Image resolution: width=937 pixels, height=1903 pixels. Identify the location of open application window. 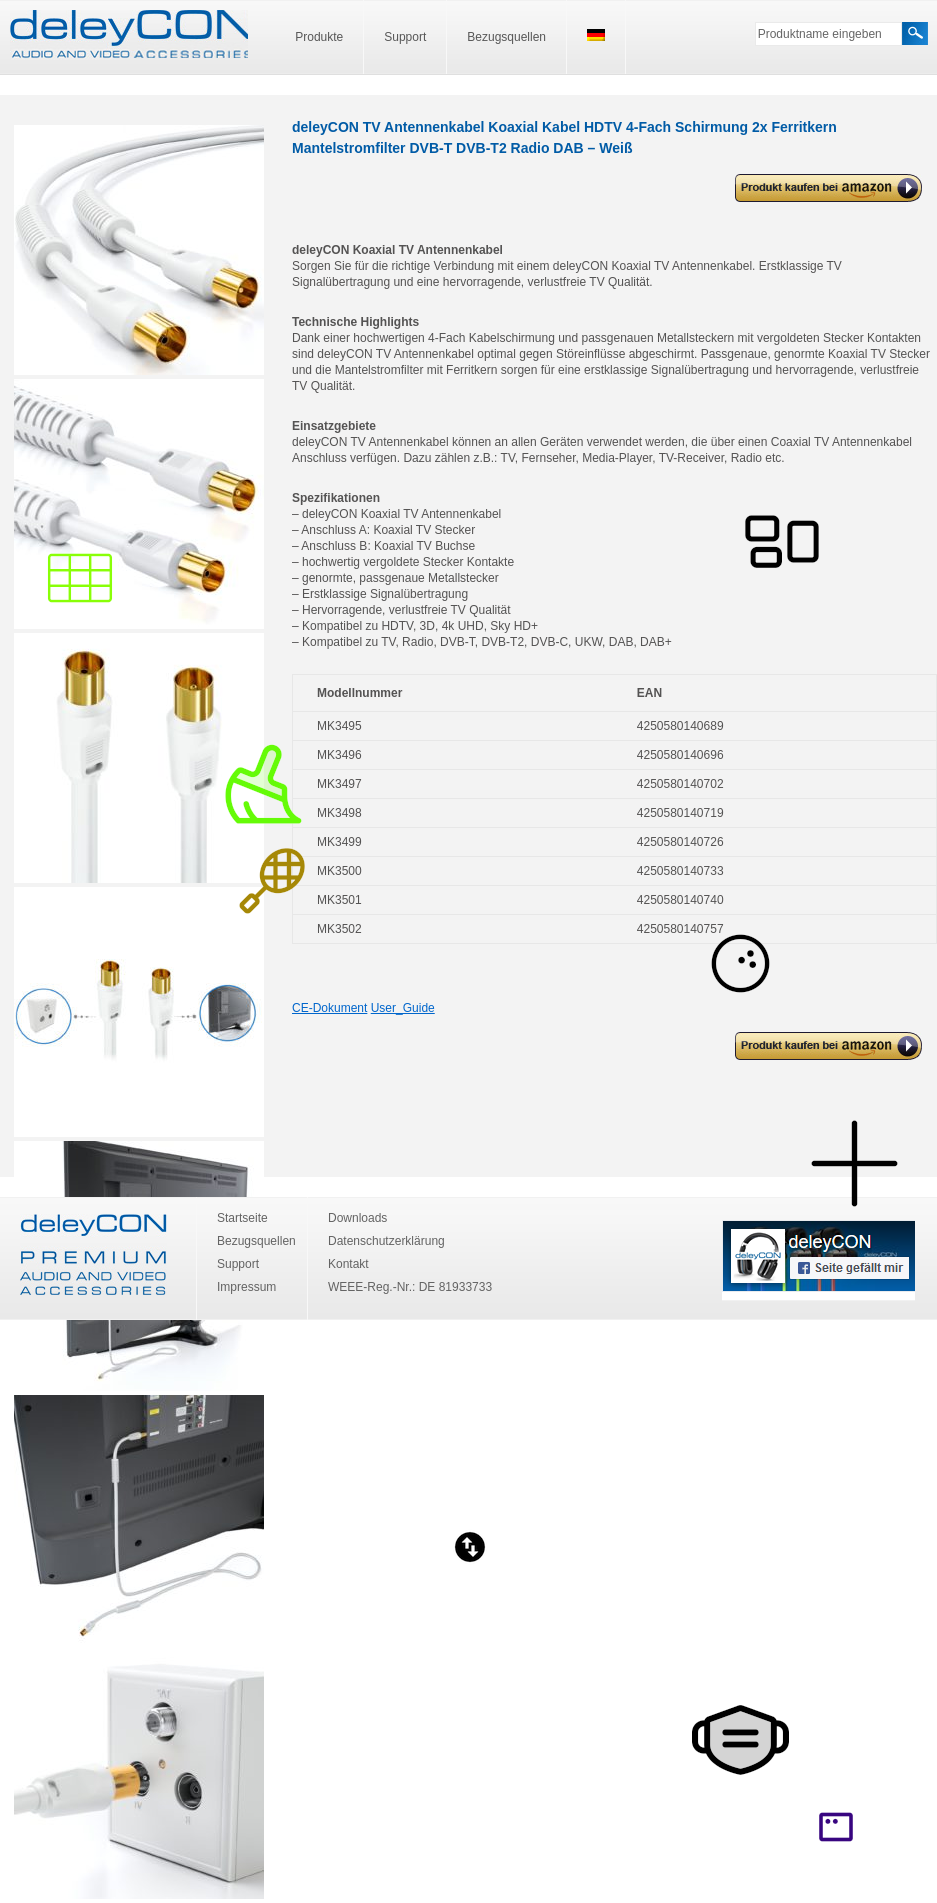
(836, 1827).